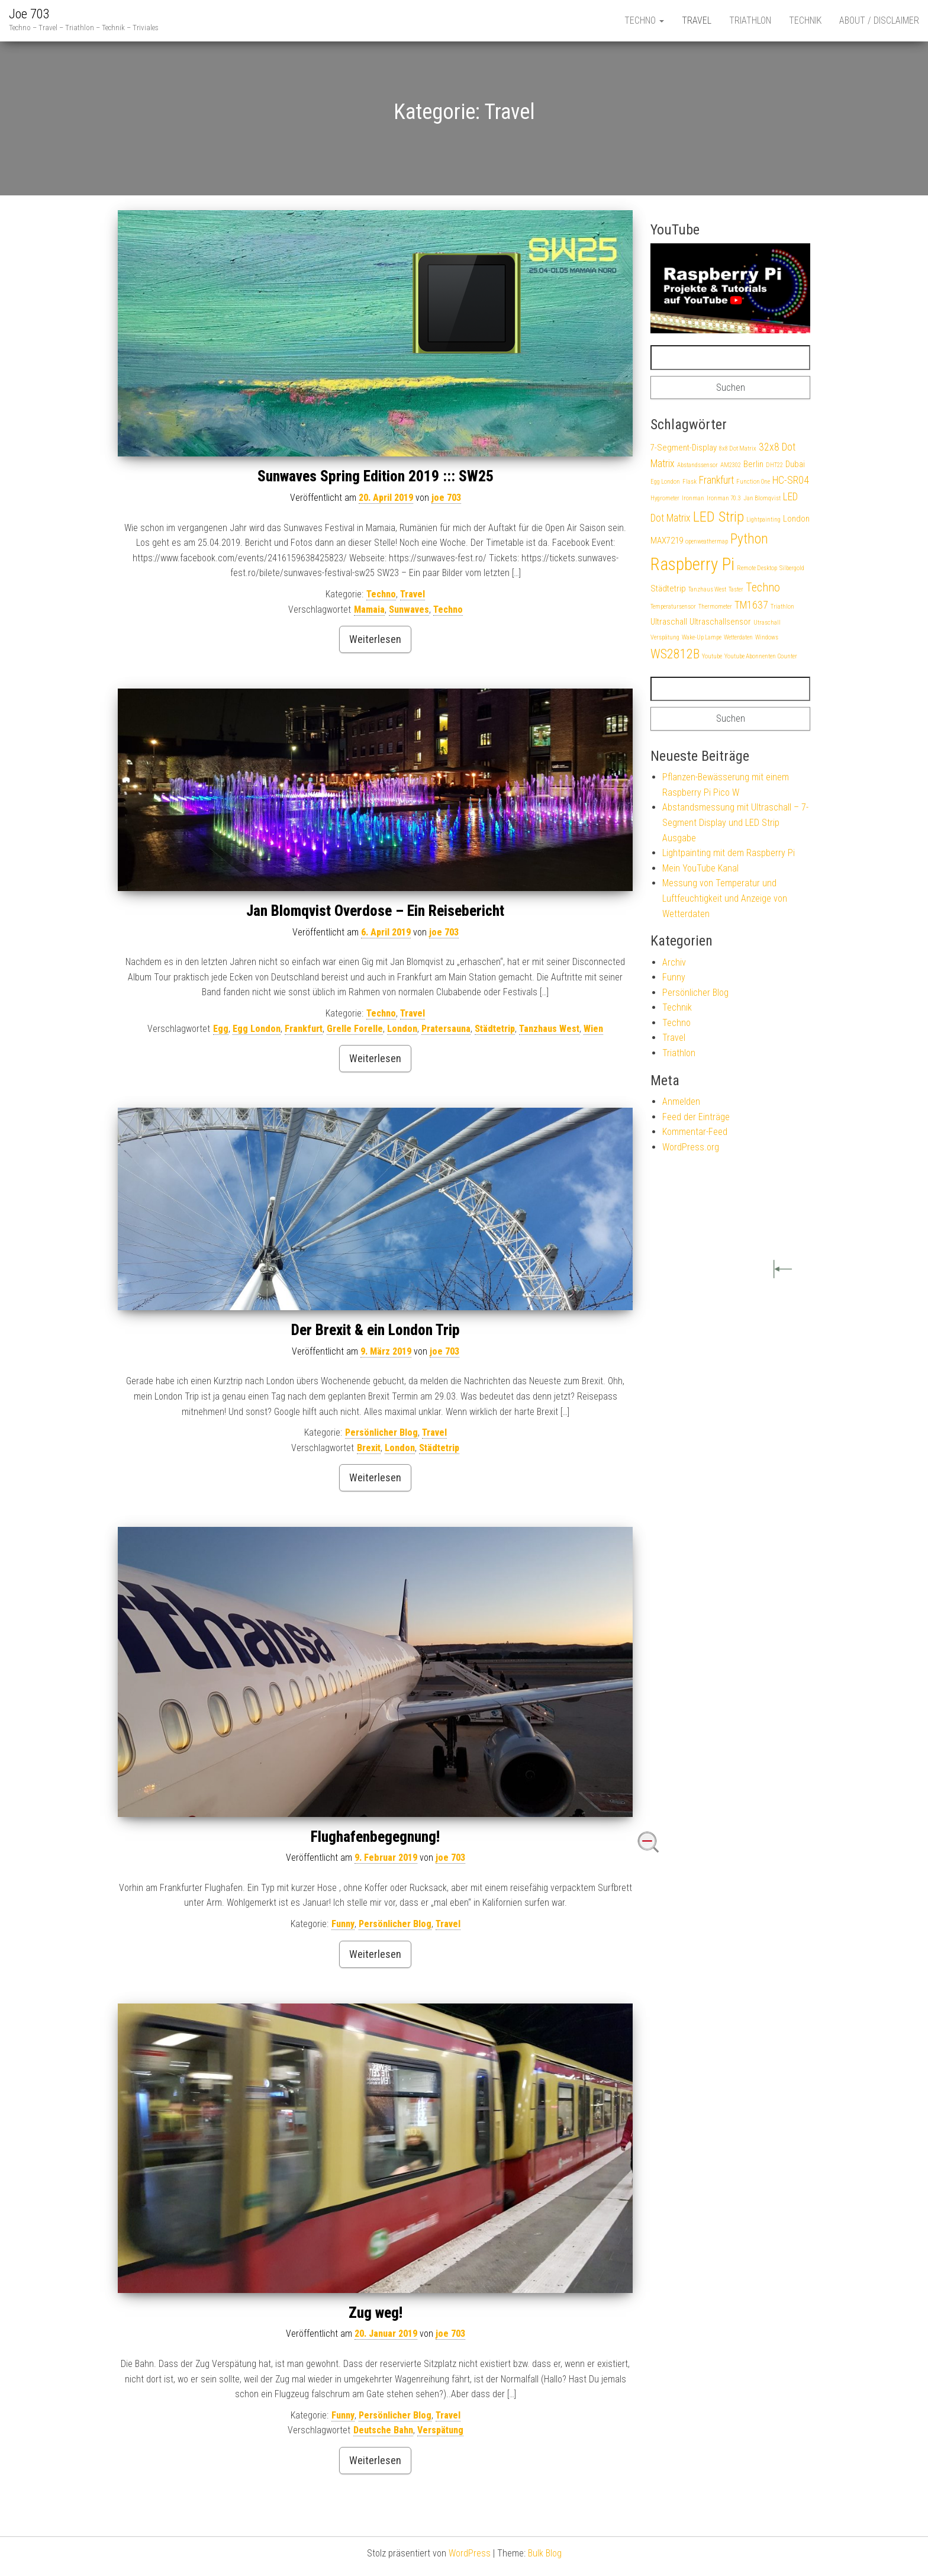 This screenshot has width=928, height=2576. Describe the element at coordinates (648, 1842) in the screenshot. I see `zoom out on file or document view` at that location.